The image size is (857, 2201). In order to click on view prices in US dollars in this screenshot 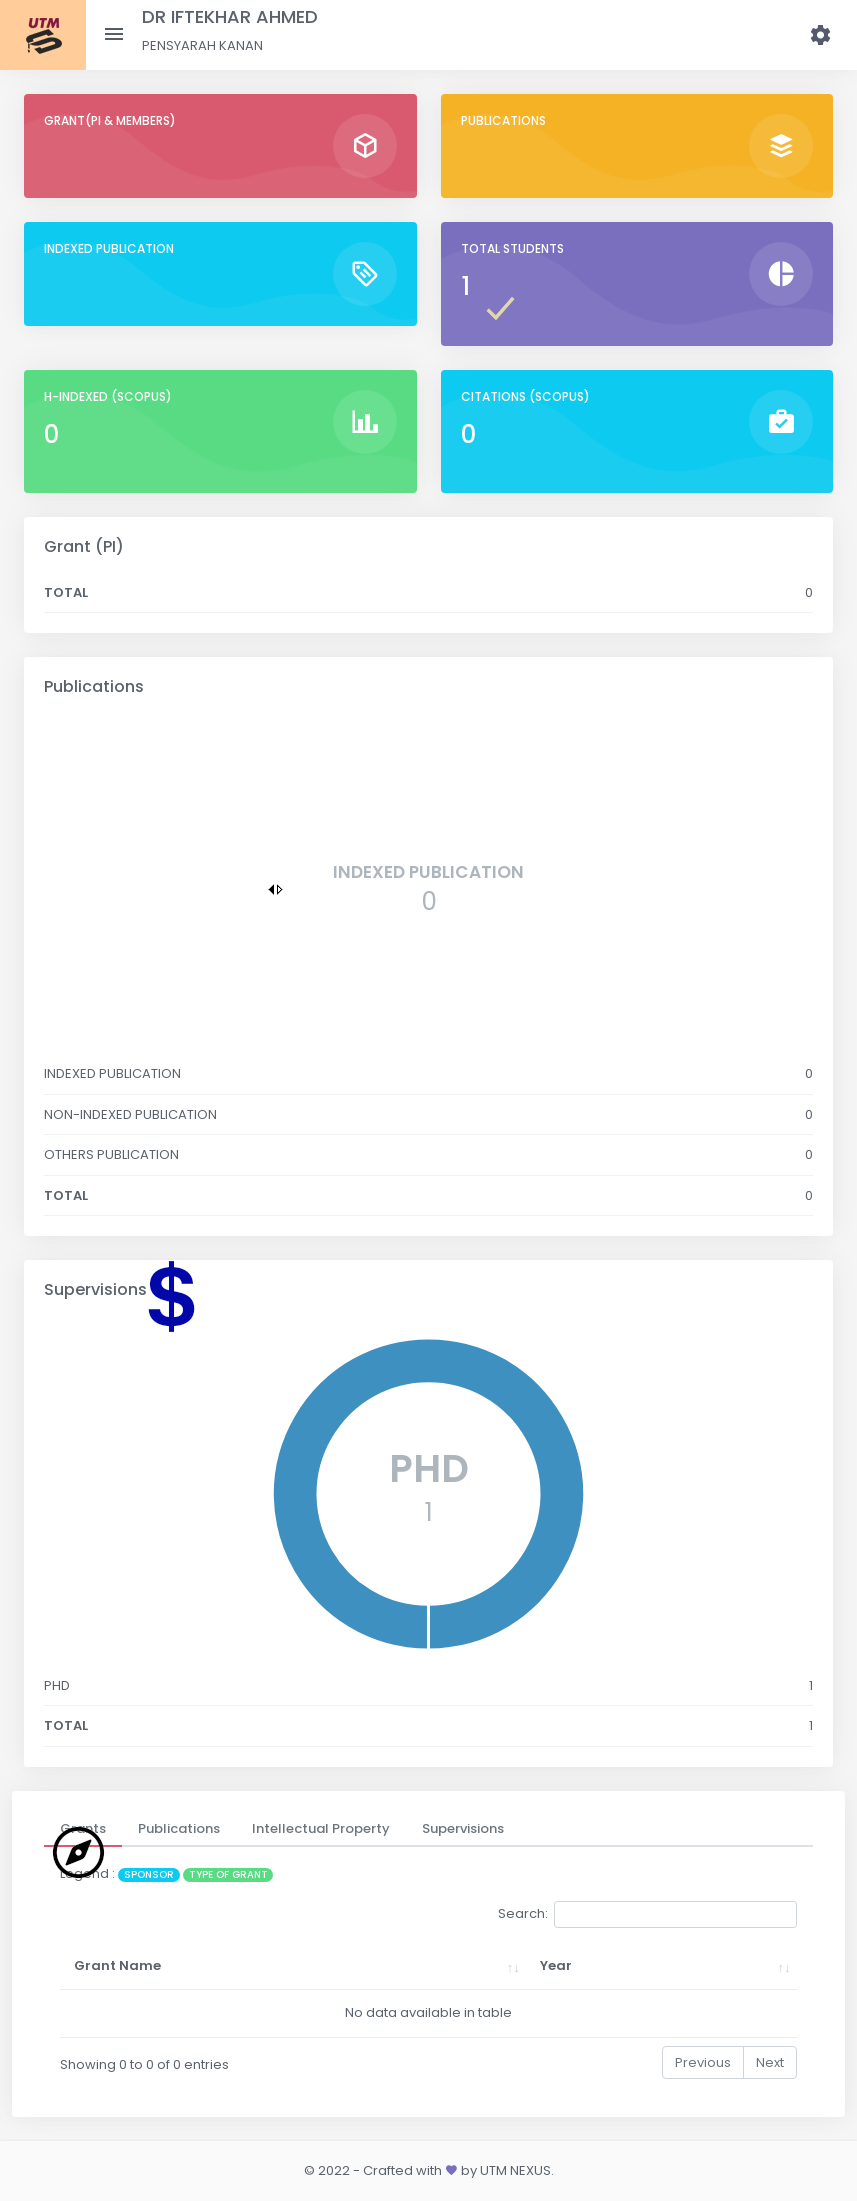, I will do `click(171, 1296)`.